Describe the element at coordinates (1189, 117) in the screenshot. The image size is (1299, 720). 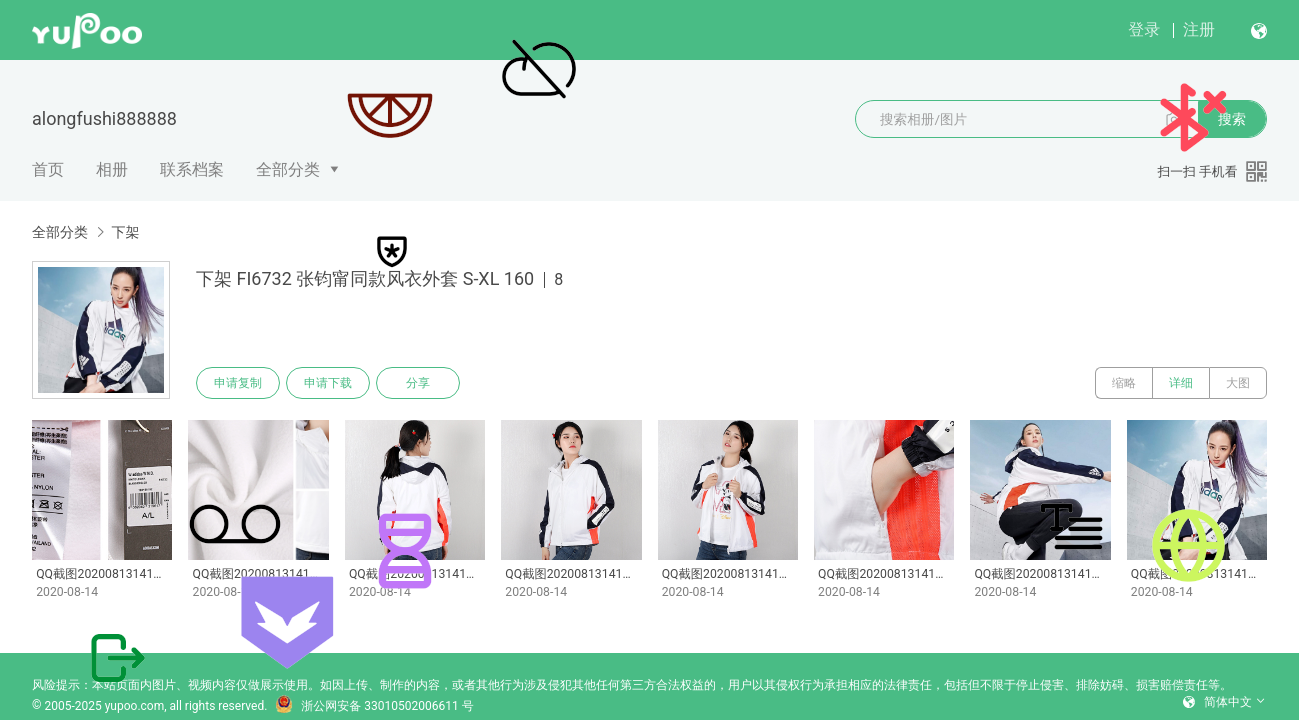
I see `bluetooth connection disabled or unavailable` at that location.